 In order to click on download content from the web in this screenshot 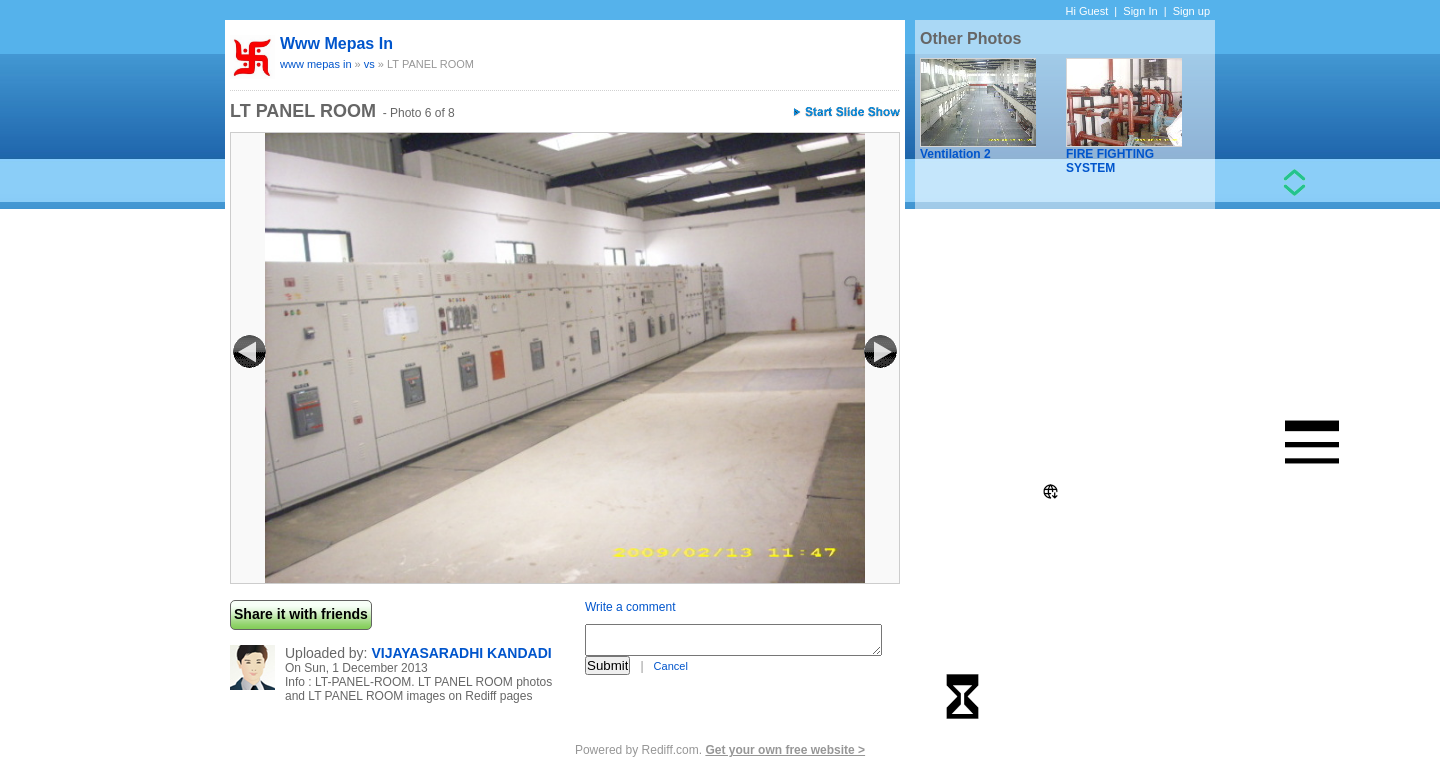, I will do `click(1050, 491)`.